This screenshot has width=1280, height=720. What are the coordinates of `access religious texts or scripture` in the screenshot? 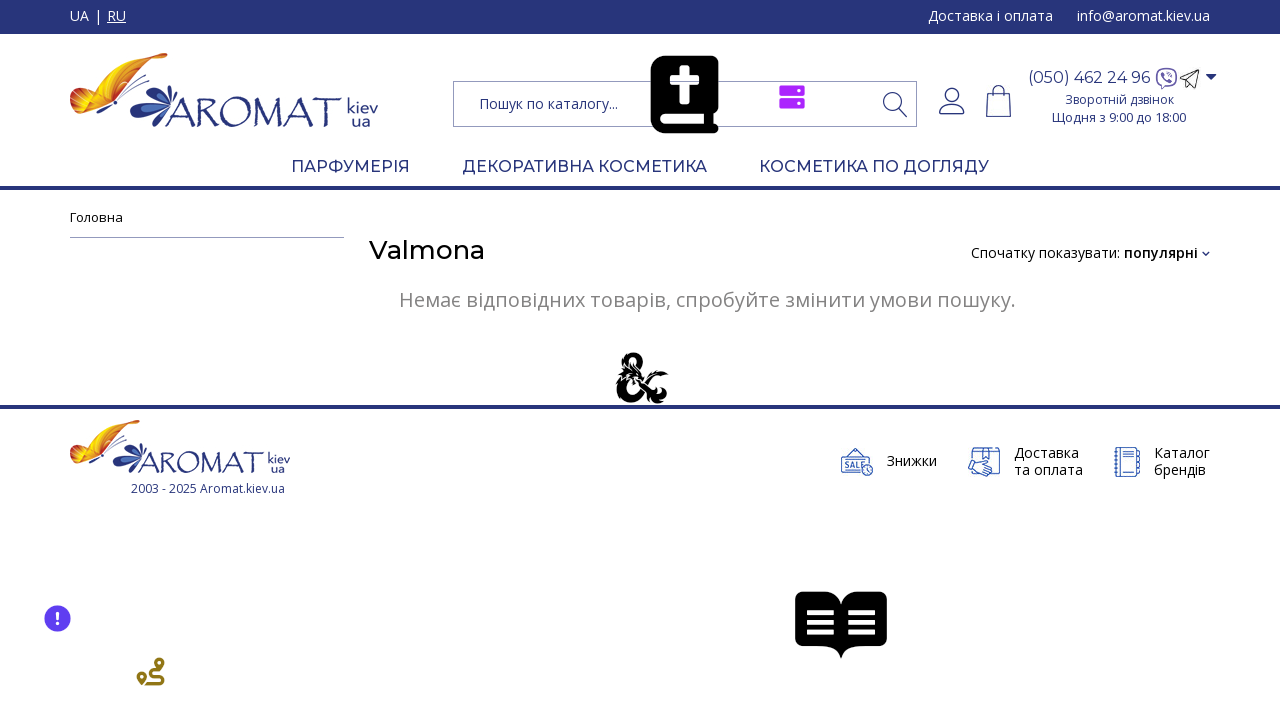 It's located at (684, 94).